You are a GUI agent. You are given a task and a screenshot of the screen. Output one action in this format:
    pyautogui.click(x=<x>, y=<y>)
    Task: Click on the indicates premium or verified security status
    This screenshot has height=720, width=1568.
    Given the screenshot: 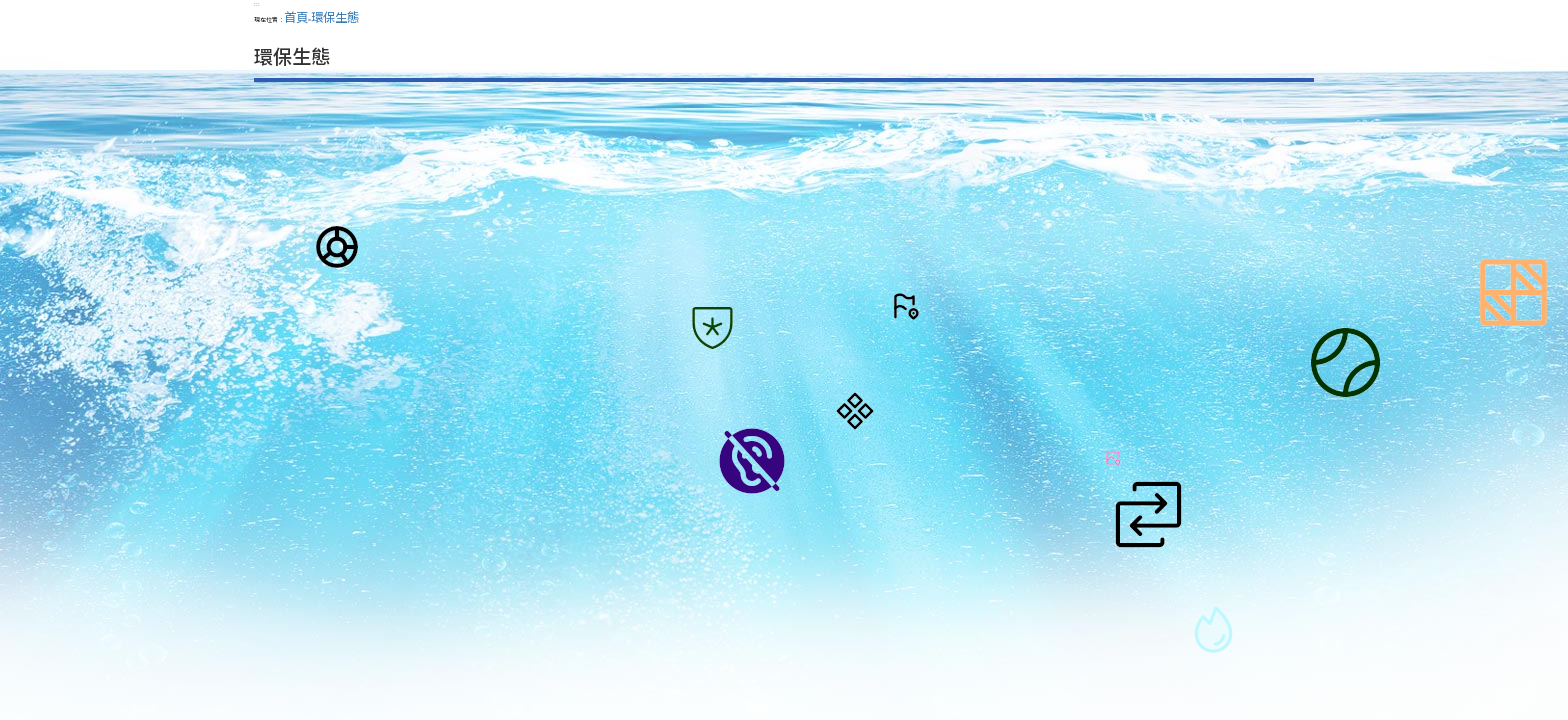 What is the action you would take?
    pyautogui.click(x=712, y=325)
    